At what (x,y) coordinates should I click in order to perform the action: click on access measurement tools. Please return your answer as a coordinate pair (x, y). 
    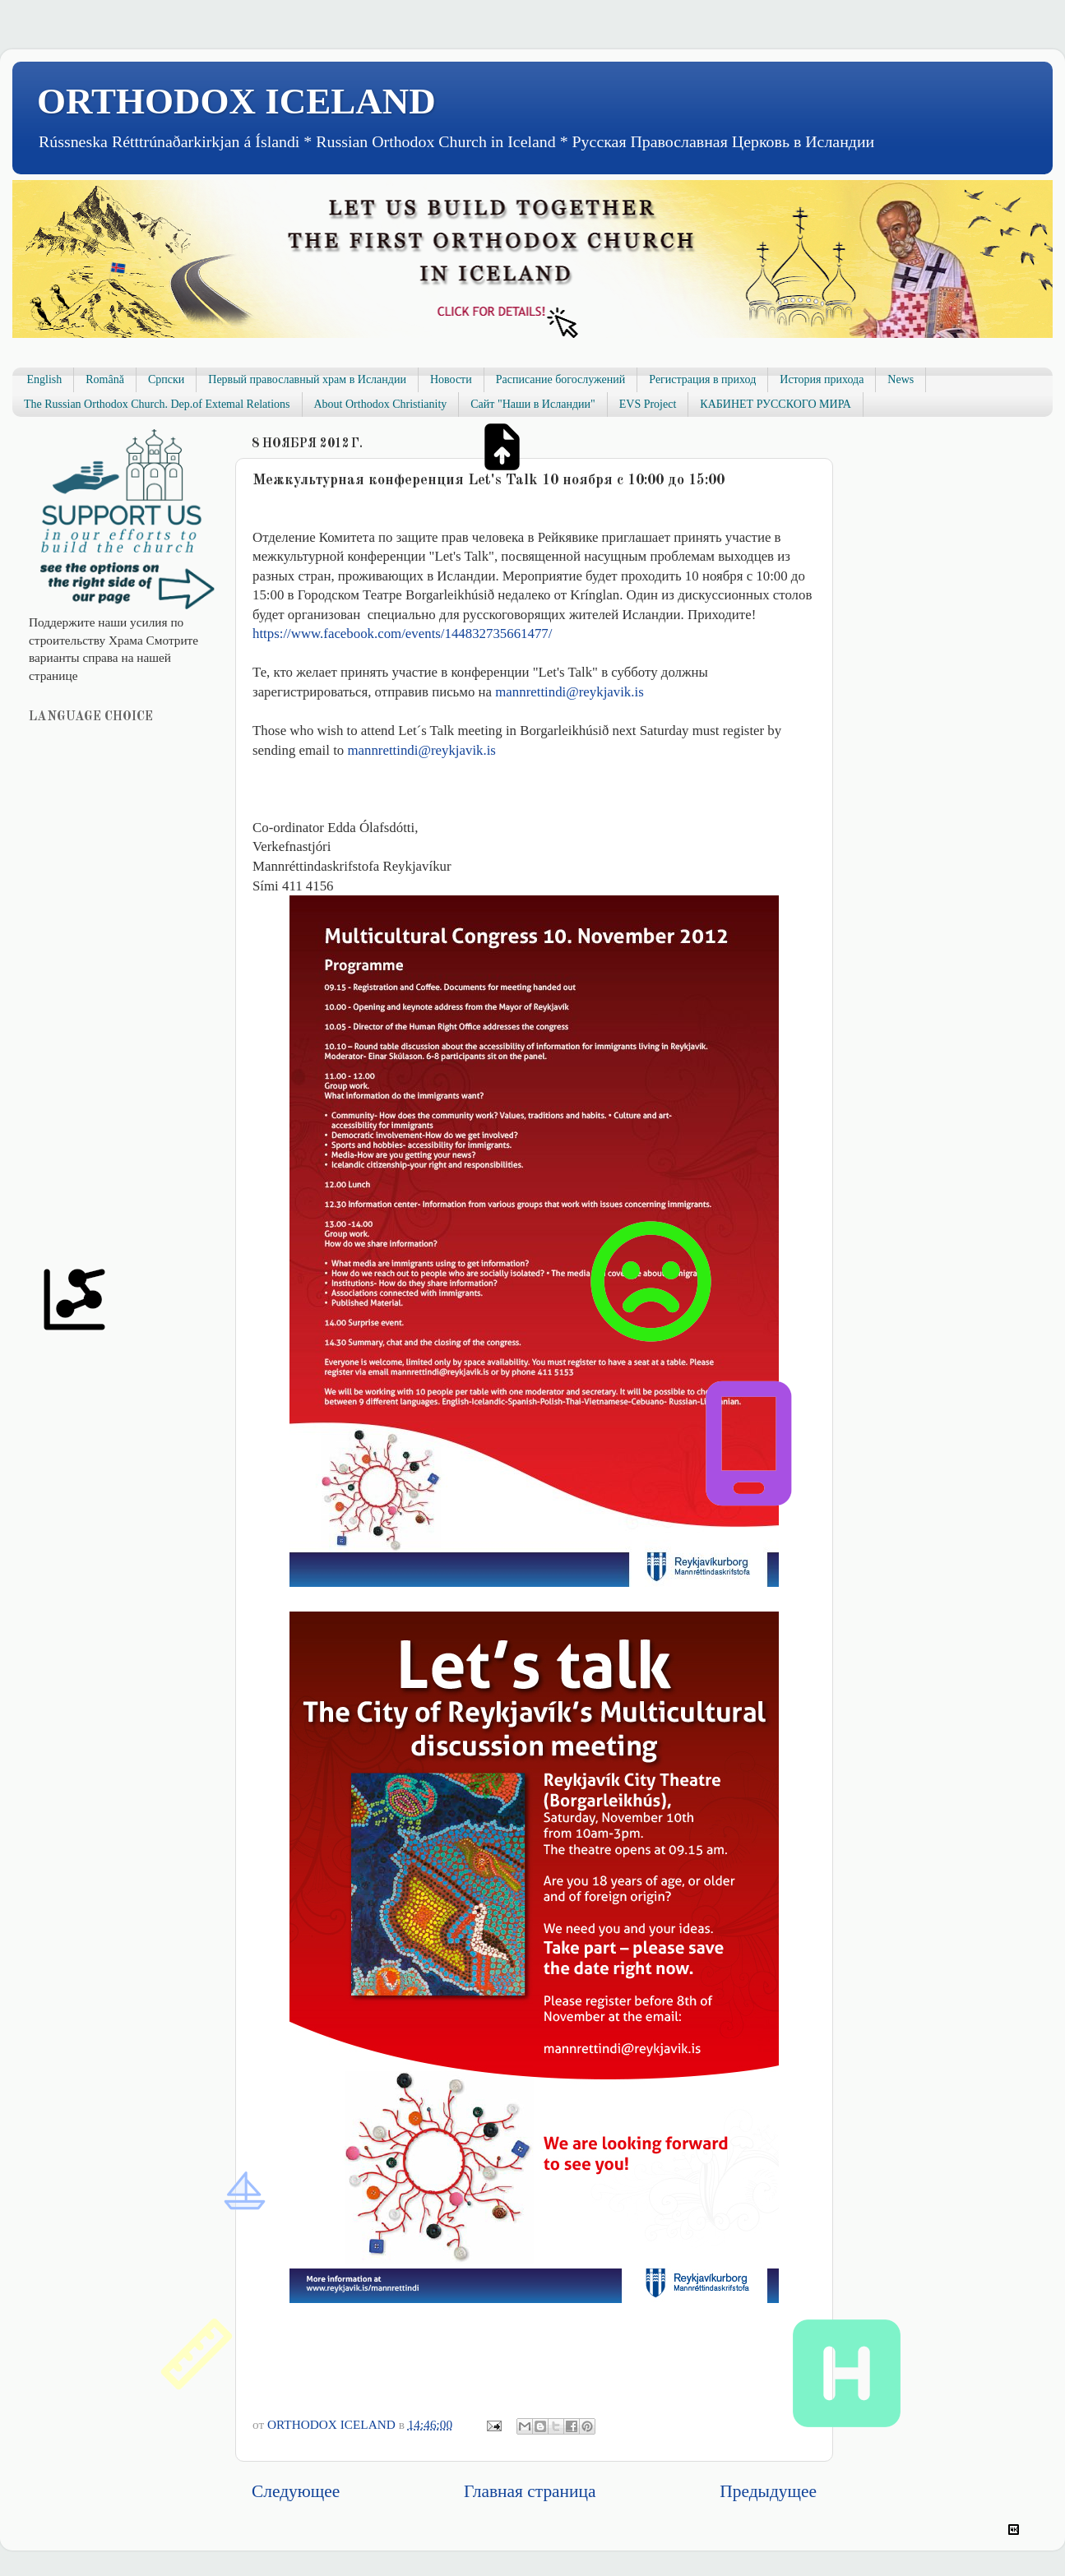
    Looking at the image, I should click on (197, 2354).